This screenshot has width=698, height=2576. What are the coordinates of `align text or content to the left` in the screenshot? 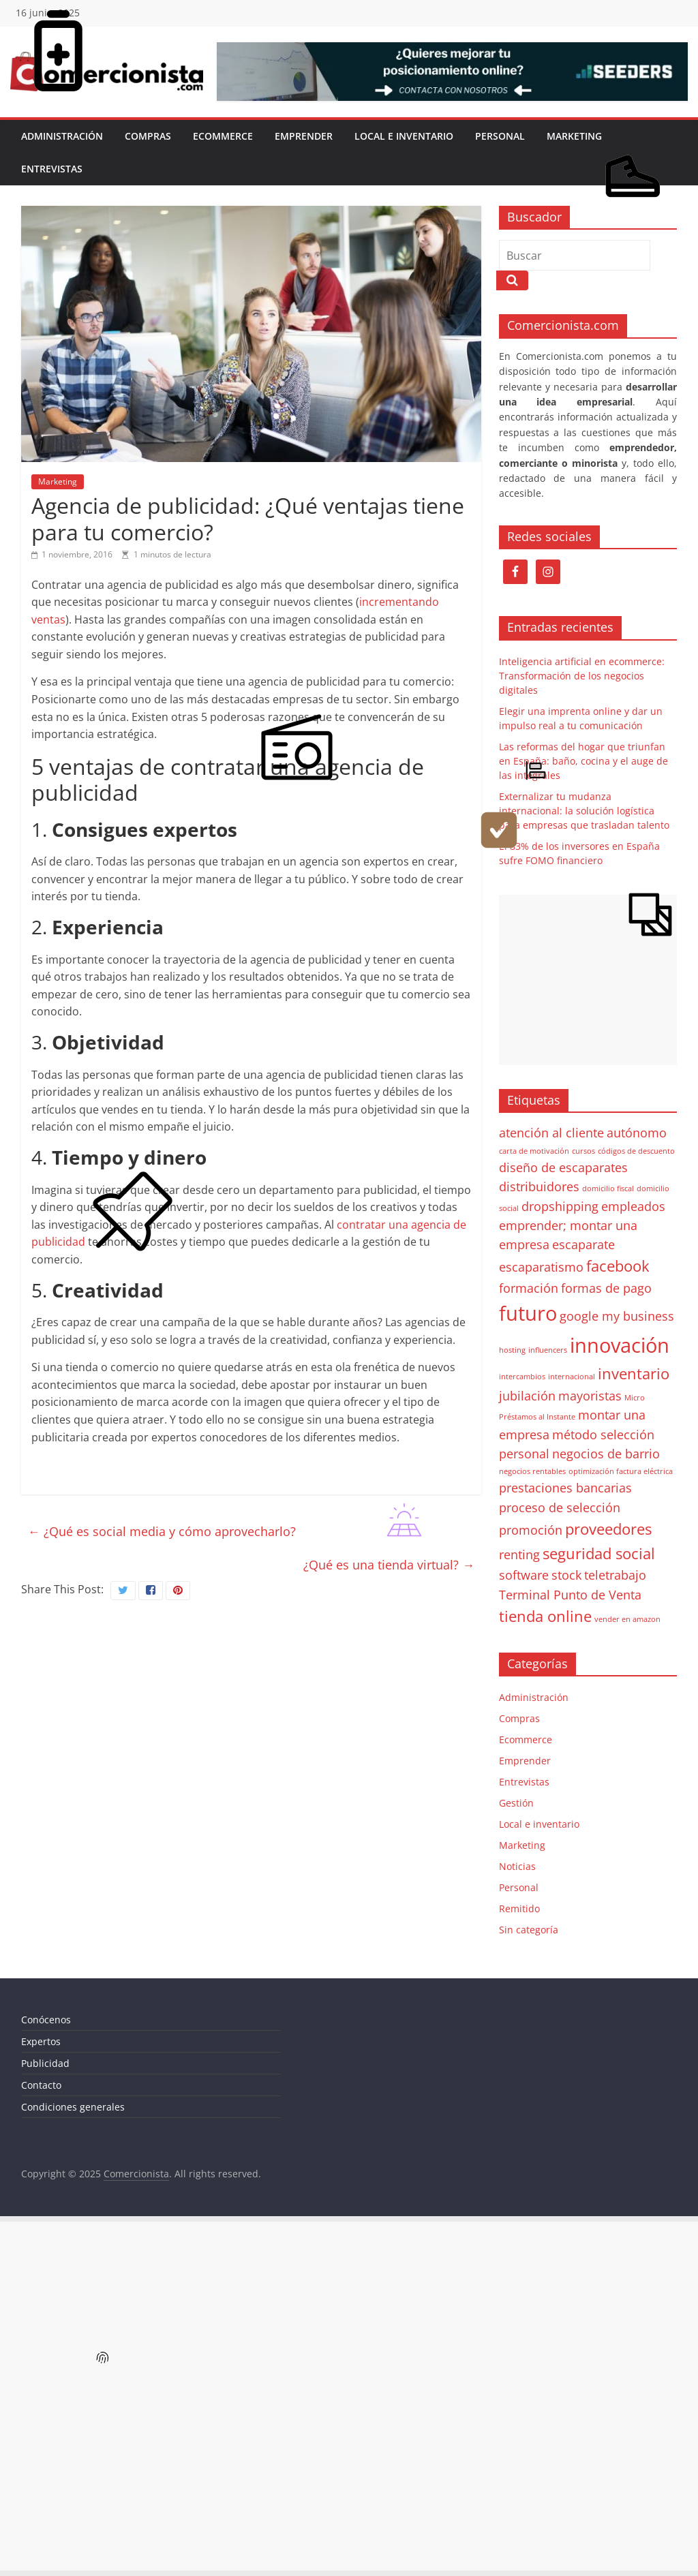 It's located at (535, 770).